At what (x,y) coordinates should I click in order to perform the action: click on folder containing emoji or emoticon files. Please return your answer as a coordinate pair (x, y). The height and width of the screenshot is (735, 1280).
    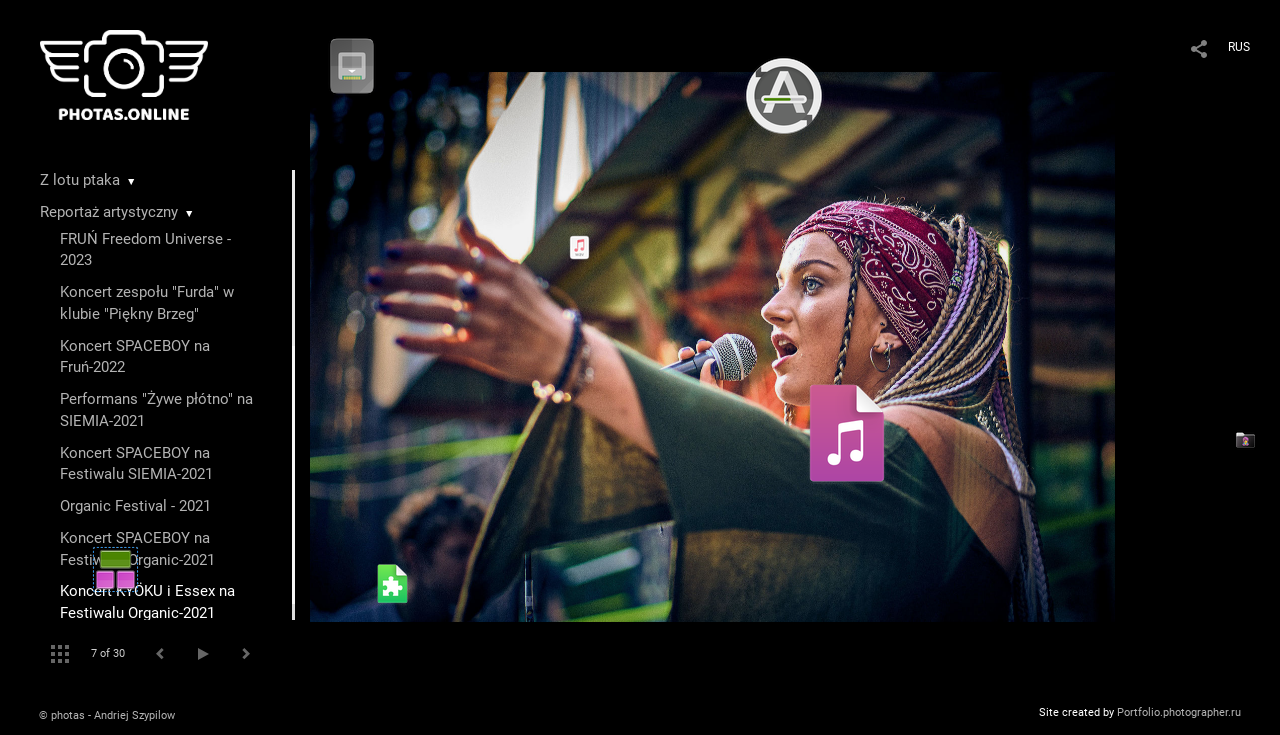
    Looking at the image, I should click on (1245, 440).